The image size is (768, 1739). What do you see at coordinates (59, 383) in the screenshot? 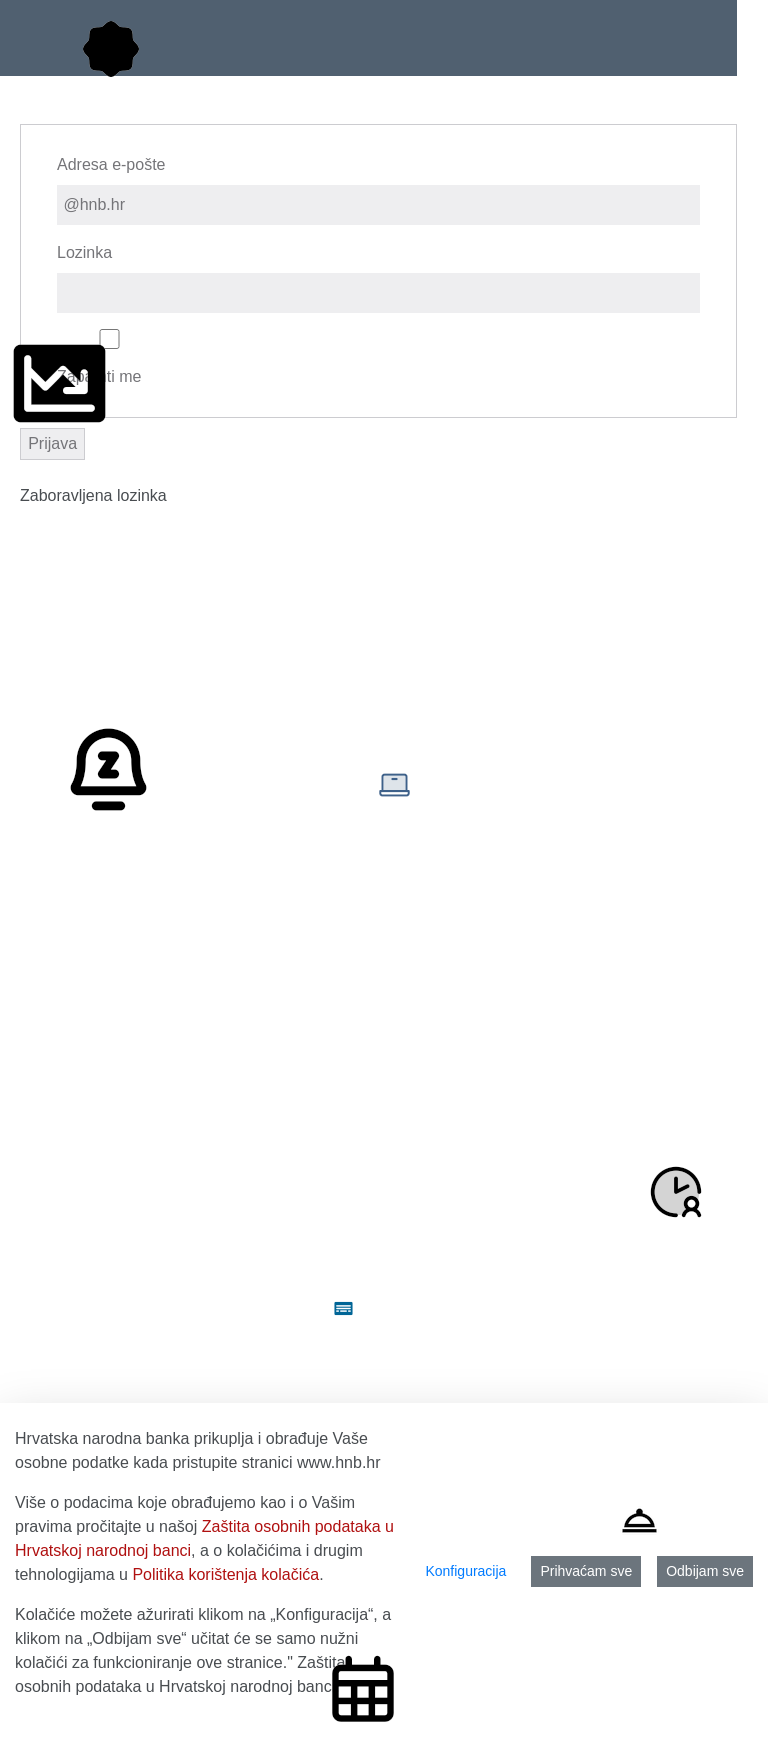
I see `view declining trend or performance data` at bounding box center [59, 383].